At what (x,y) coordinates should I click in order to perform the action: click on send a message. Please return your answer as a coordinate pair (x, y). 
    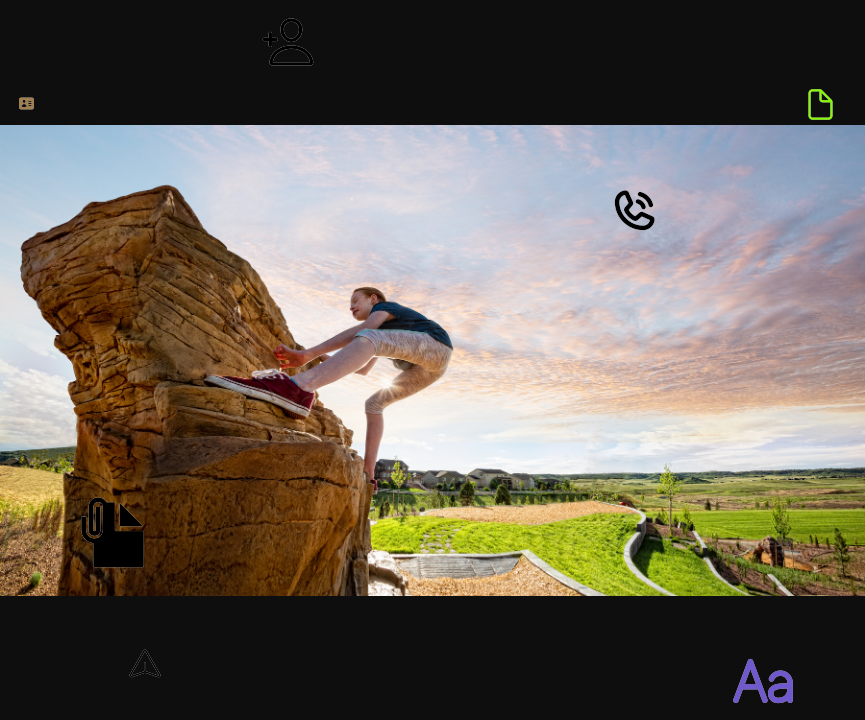
    Looking at the image, I should click on (145, 664).